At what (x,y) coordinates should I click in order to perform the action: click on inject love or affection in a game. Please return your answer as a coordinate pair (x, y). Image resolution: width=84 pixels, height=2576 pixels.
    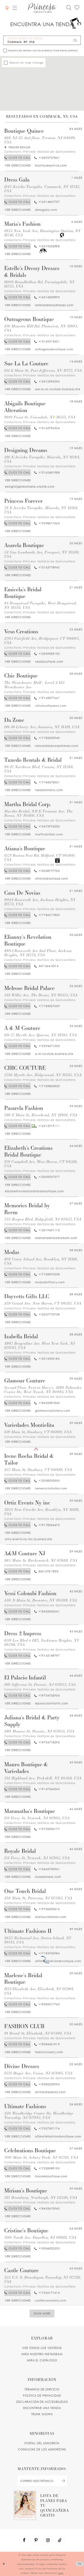
    Looking at the image, I should click on (55, 417).